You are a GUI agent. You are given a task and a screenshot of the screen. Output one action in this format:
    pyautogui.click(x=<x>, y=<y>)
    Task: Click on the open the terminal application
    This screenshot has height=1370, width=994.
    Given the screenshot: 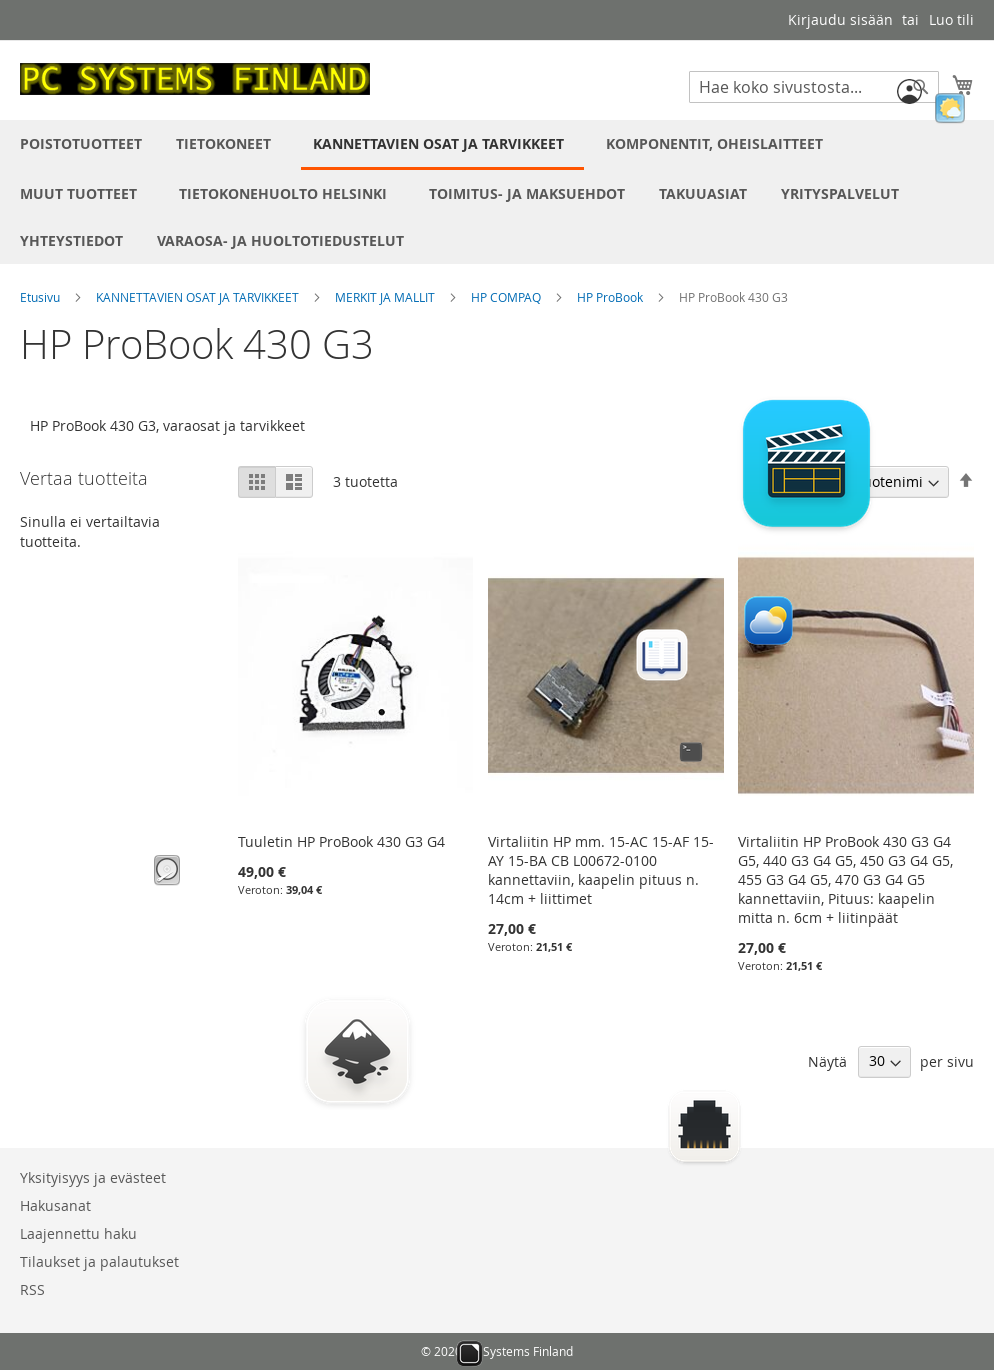 What is the action you would take?
    pyautogui.click(x=691, y=752)
    